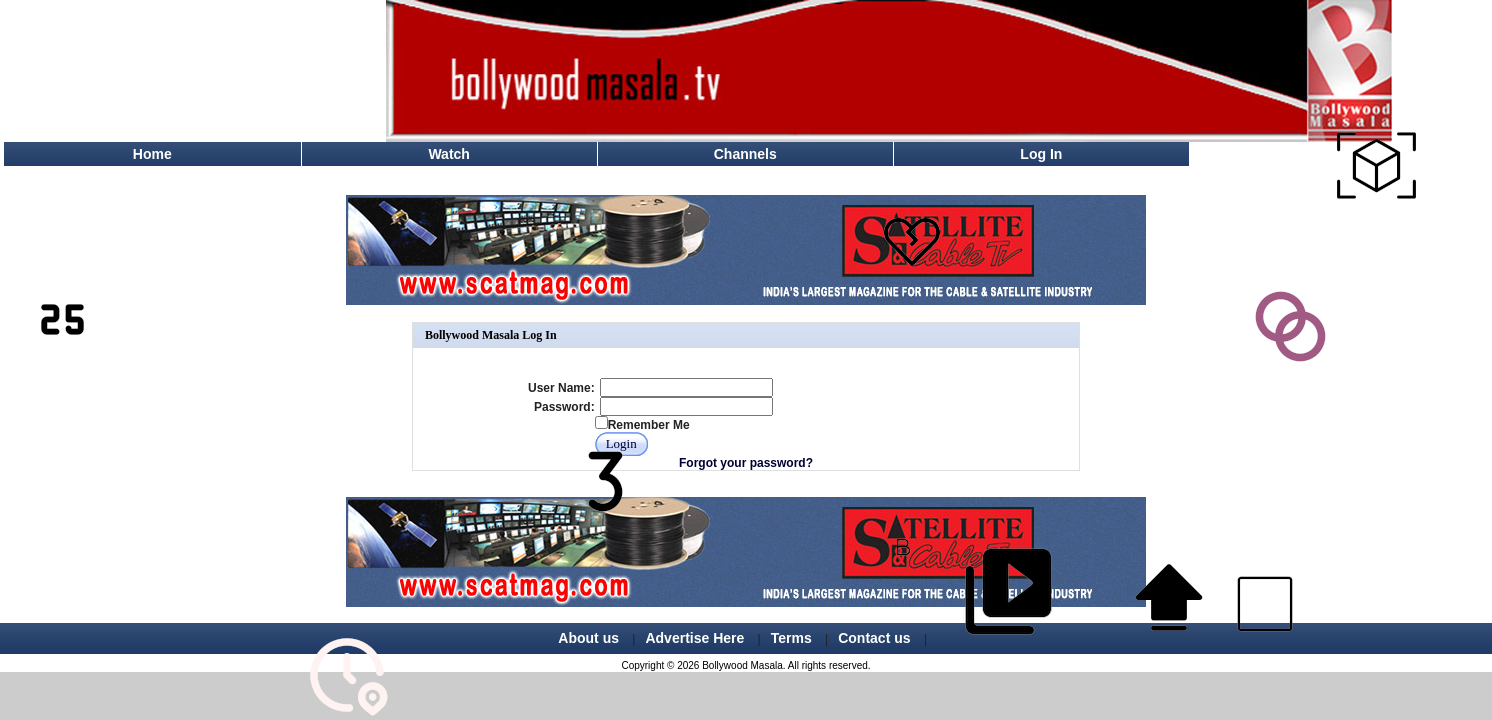  Describe the element at coordinates (1265, 604) in the screenshot. I see `stop media playback` at that location.